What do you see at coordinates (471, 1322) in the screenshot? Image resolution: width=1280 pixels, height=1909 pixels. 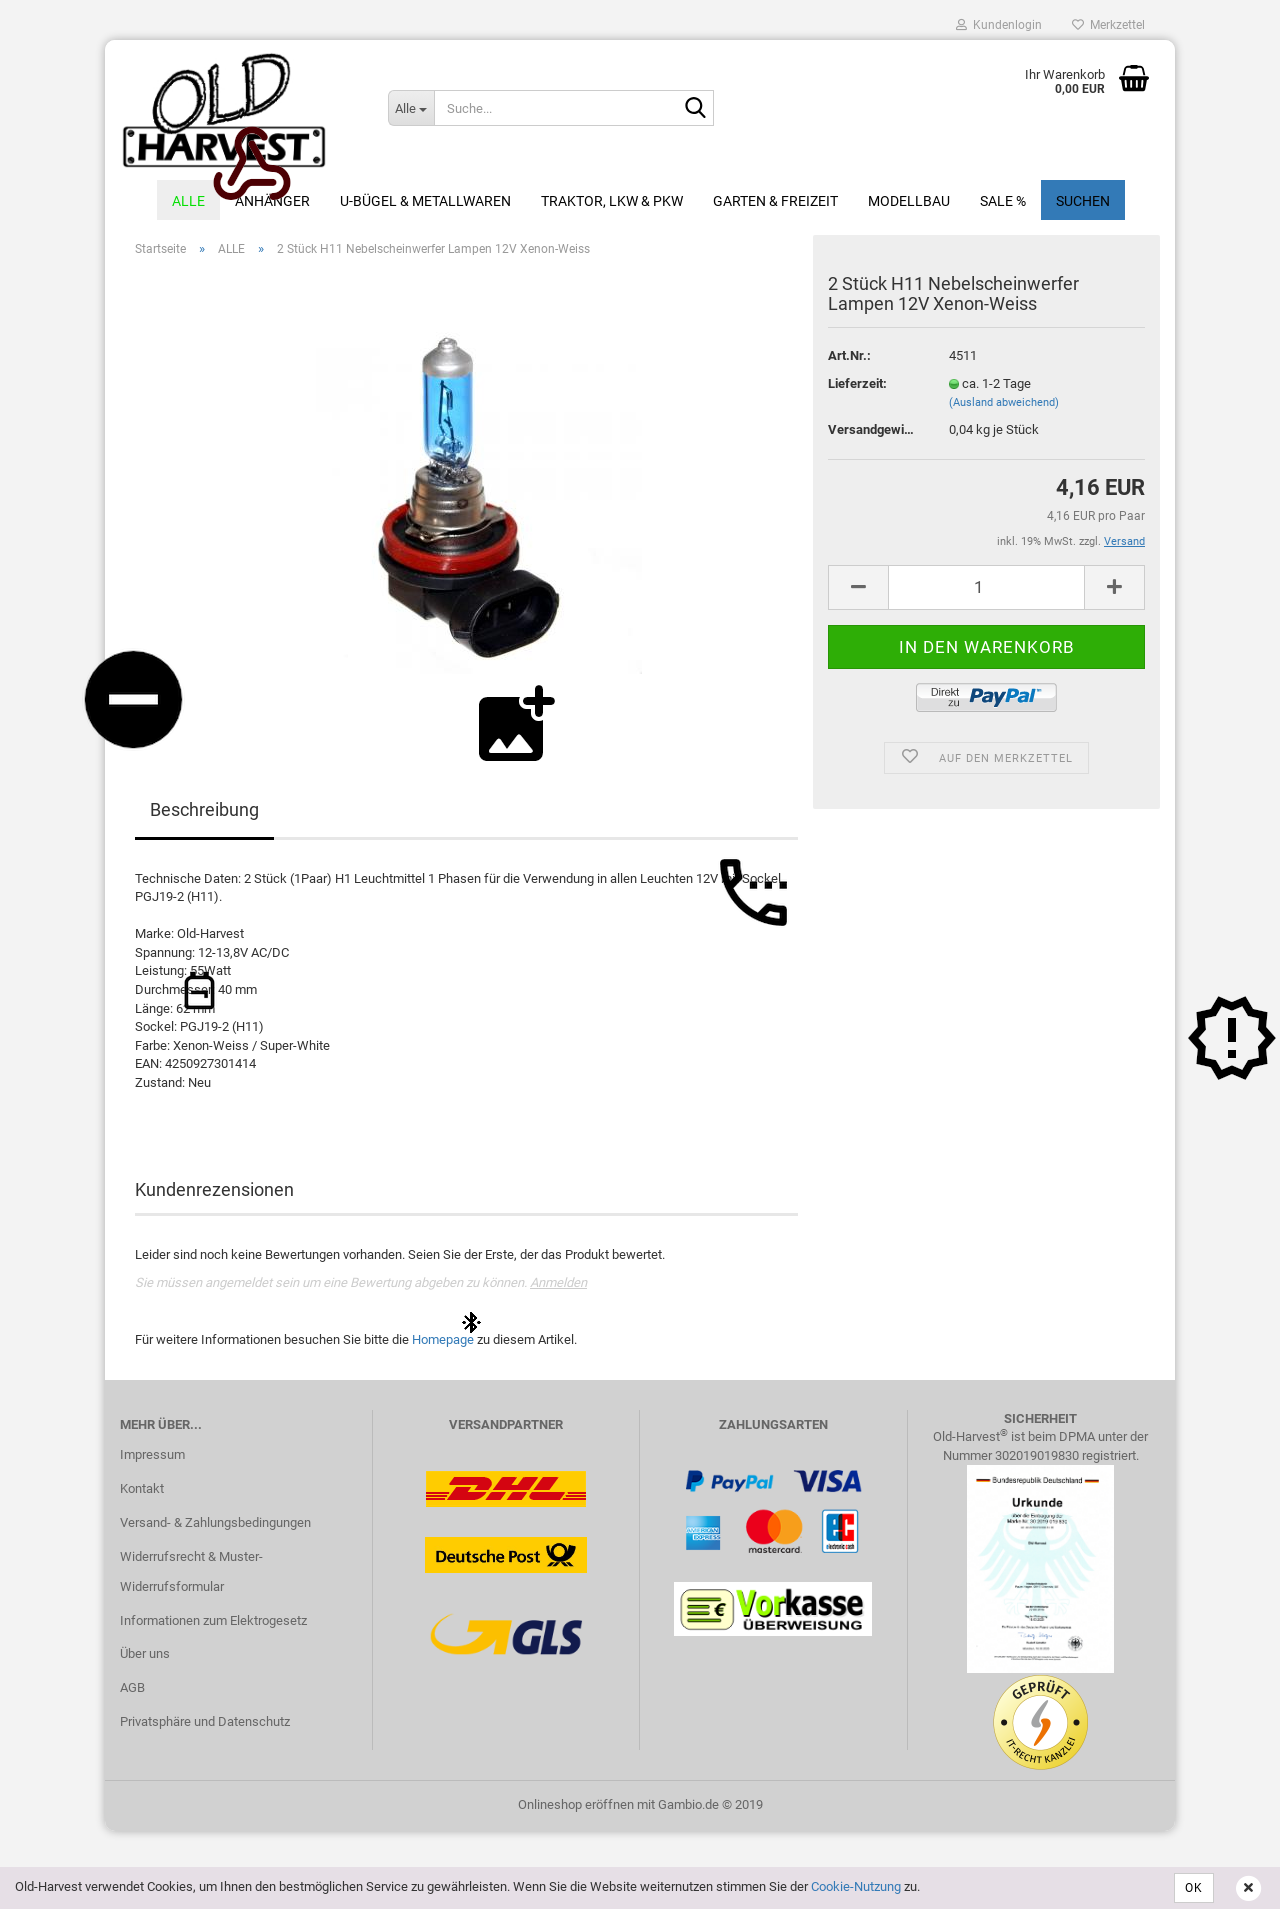 I see `indicates bluetooth is connected to a device` at bounding box center [471, 1322].